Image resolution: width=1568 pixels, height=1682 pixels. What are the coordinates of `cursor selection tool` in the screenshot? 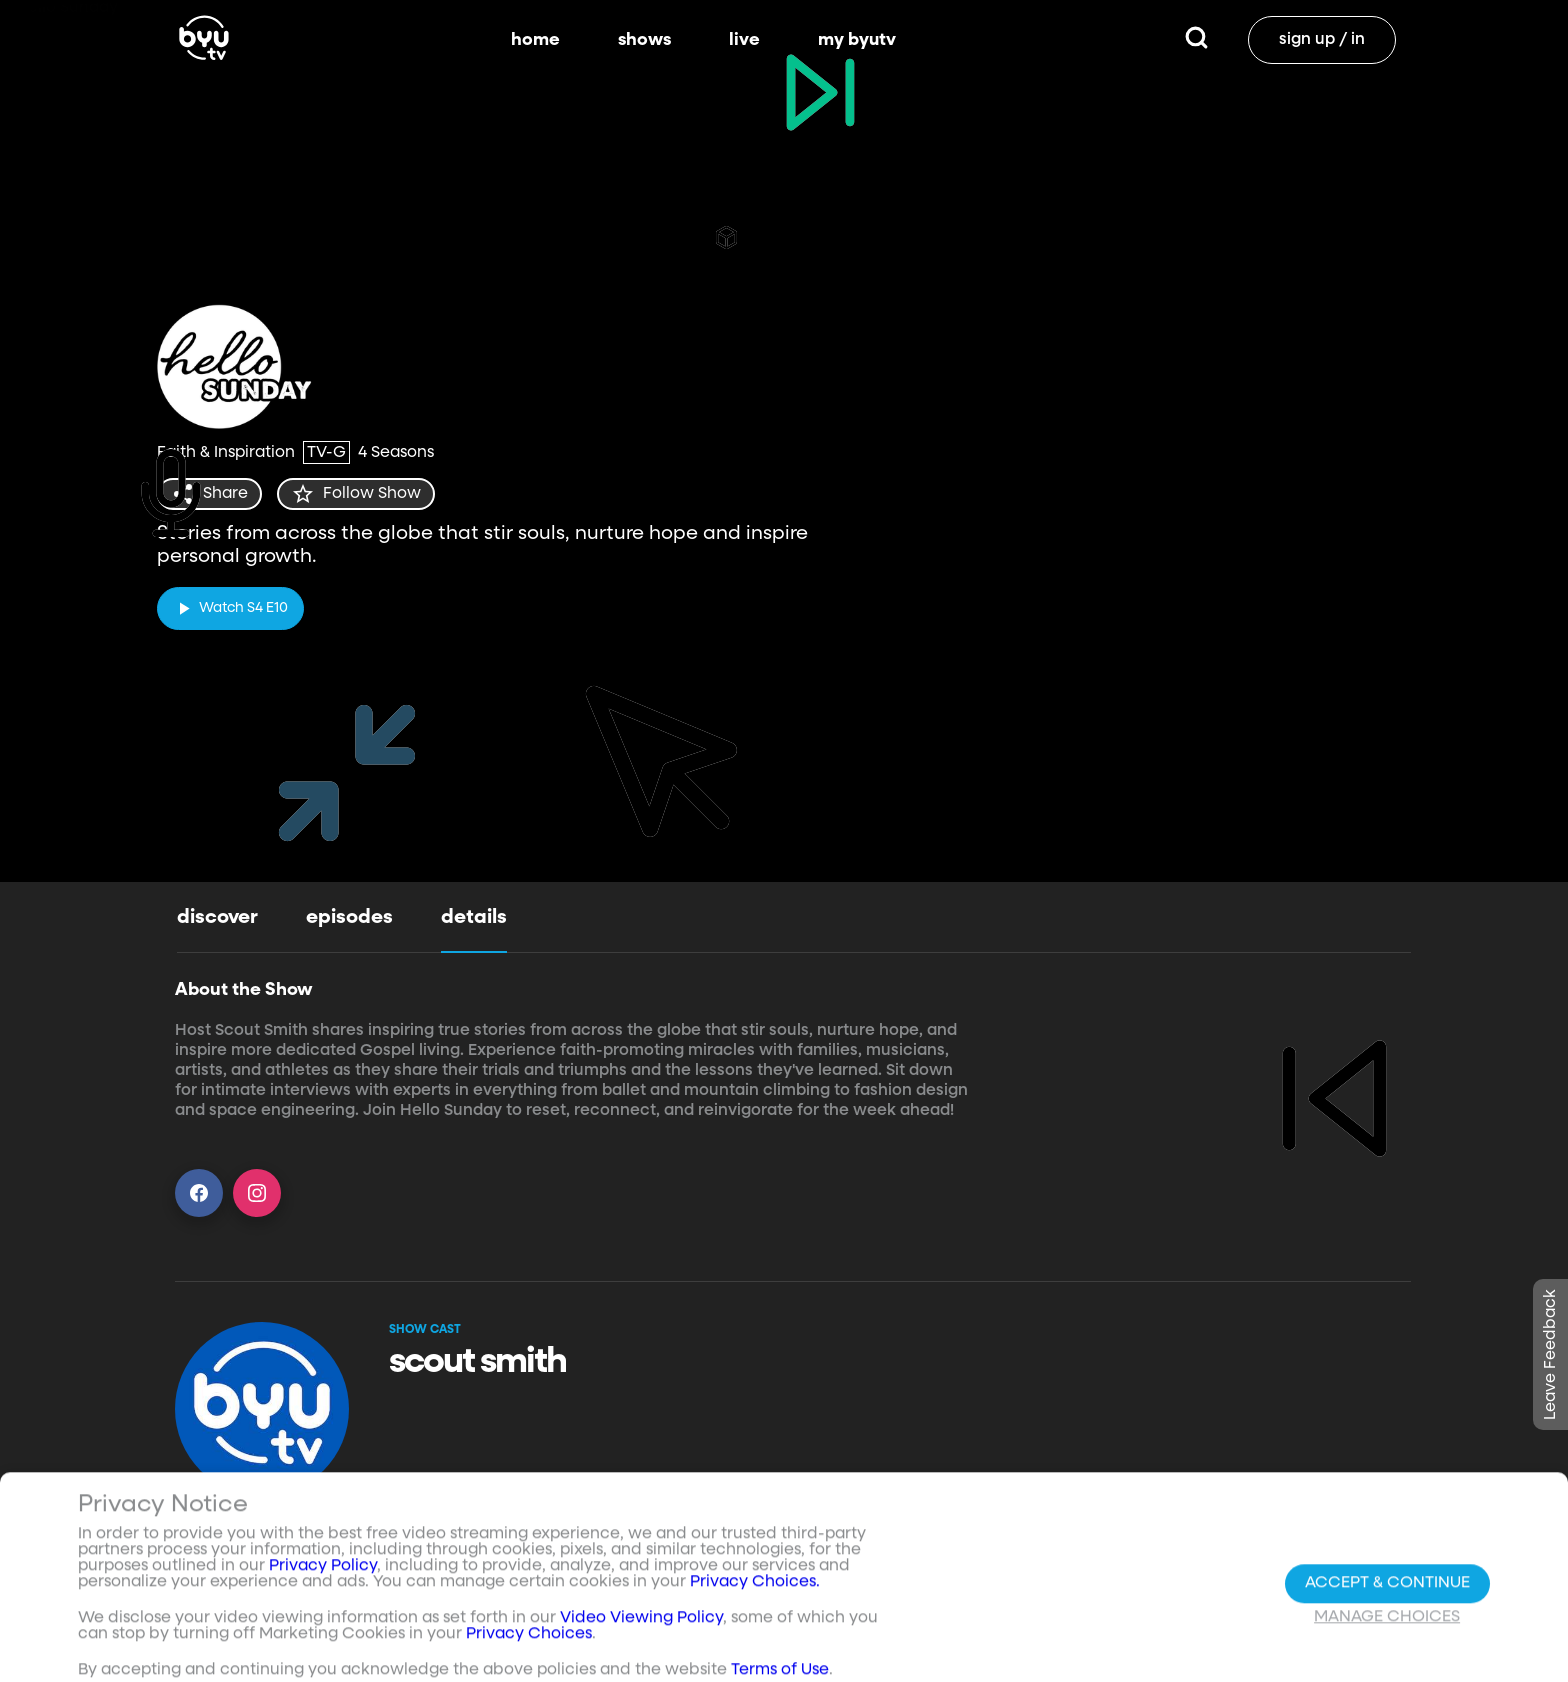 It's located at (665, 765).